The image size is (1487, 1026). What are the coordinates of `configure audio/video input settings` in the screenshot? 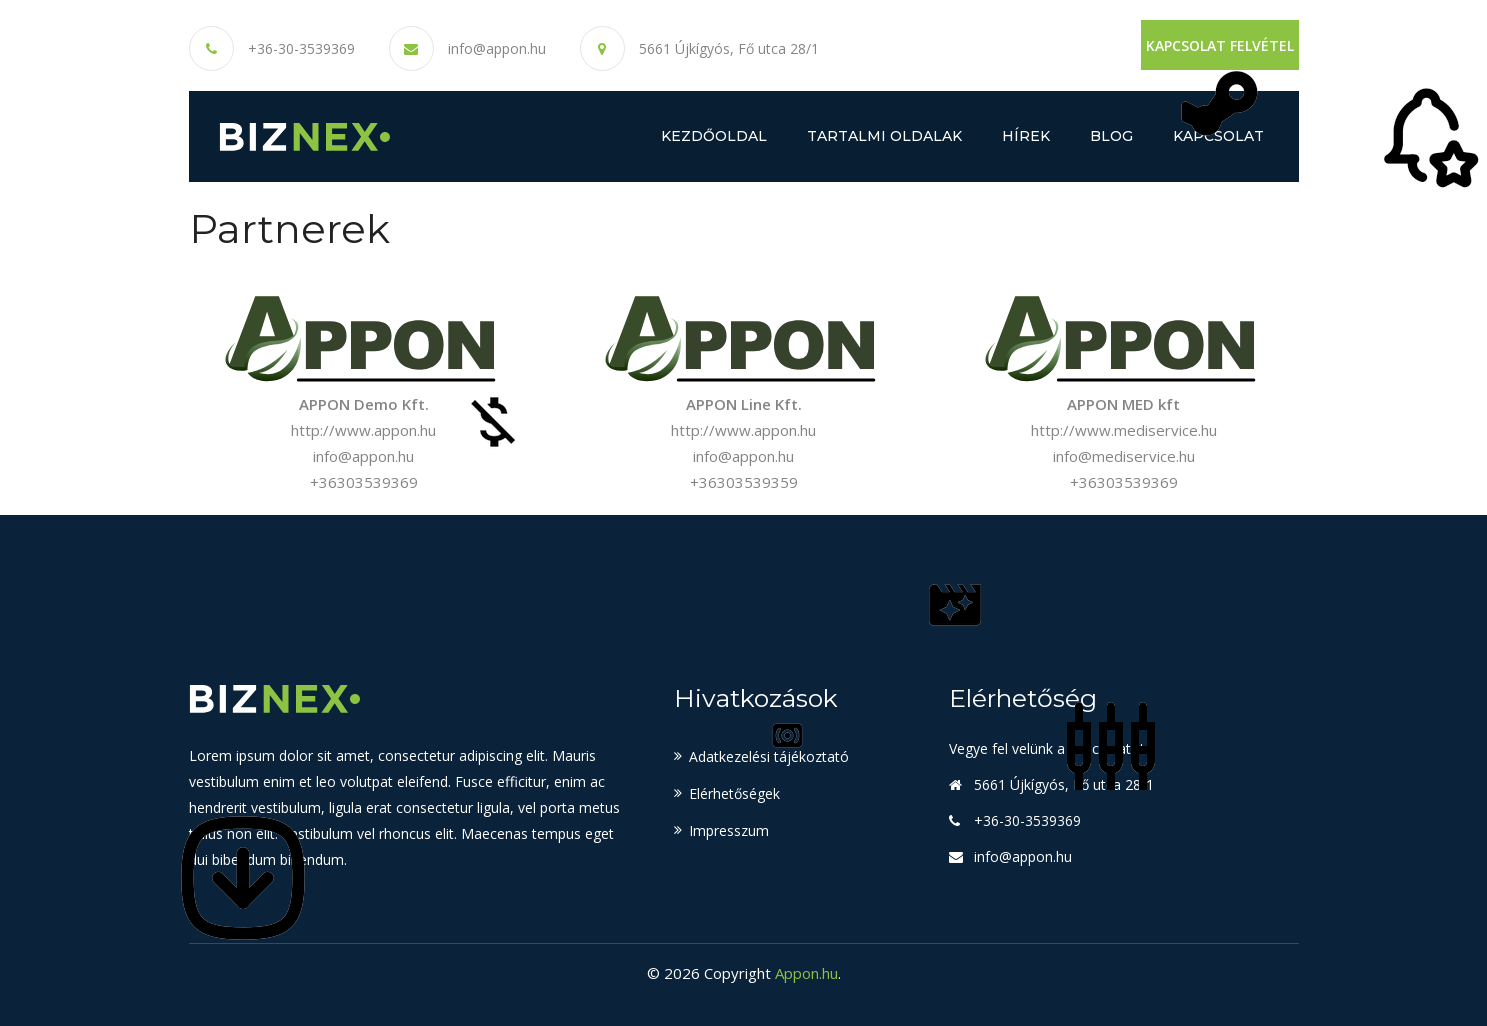 It's located at (1111, 746).